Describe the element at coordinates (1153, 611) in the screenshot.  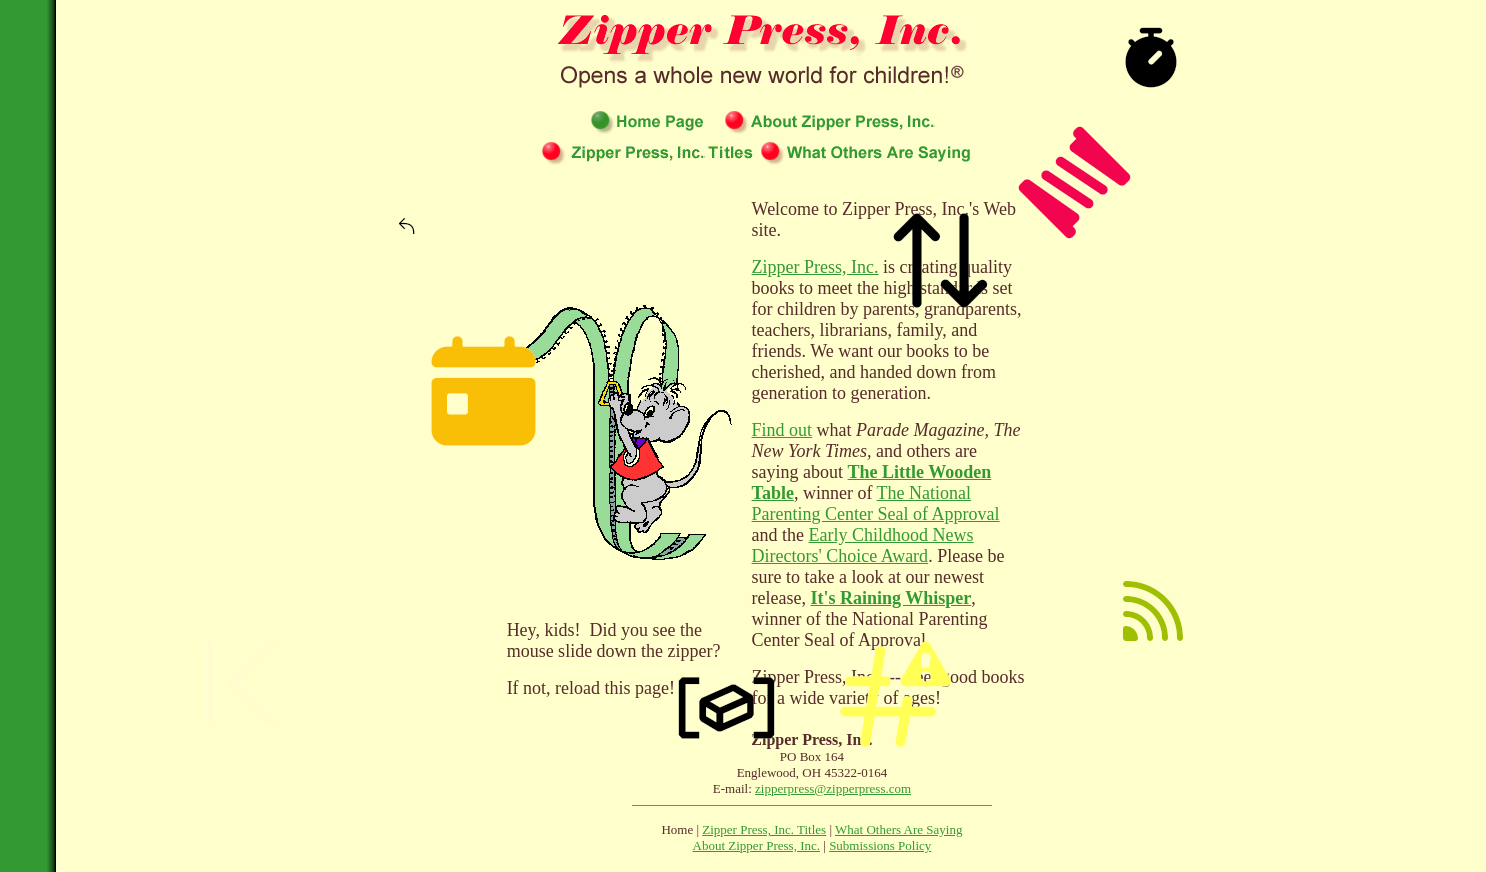
I see `check connection latency or network status` at that location.